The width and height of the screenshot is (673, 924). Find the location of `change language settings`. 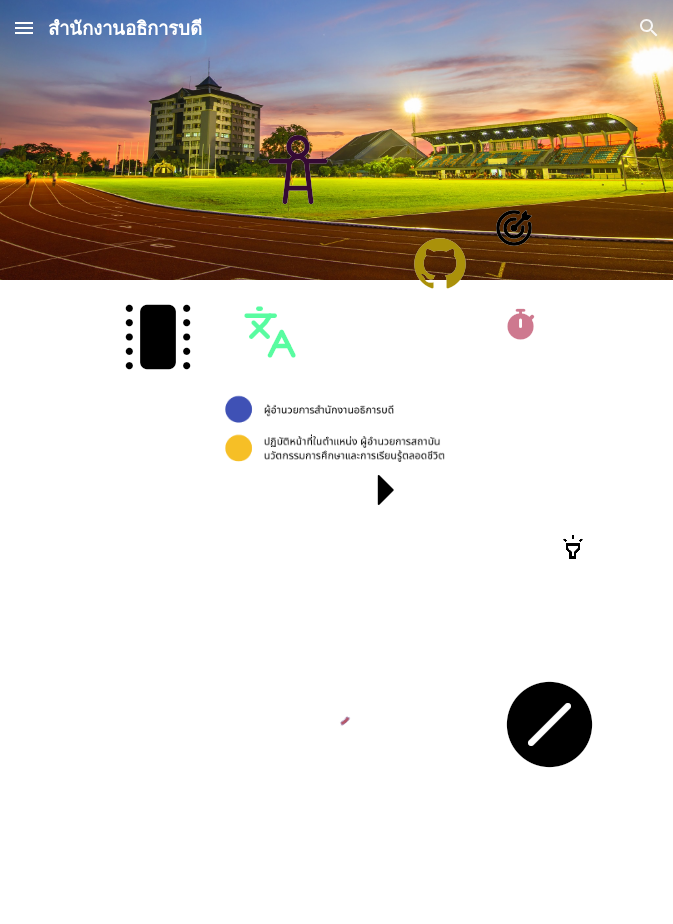

change language settings is located at coordinates (270, 332).